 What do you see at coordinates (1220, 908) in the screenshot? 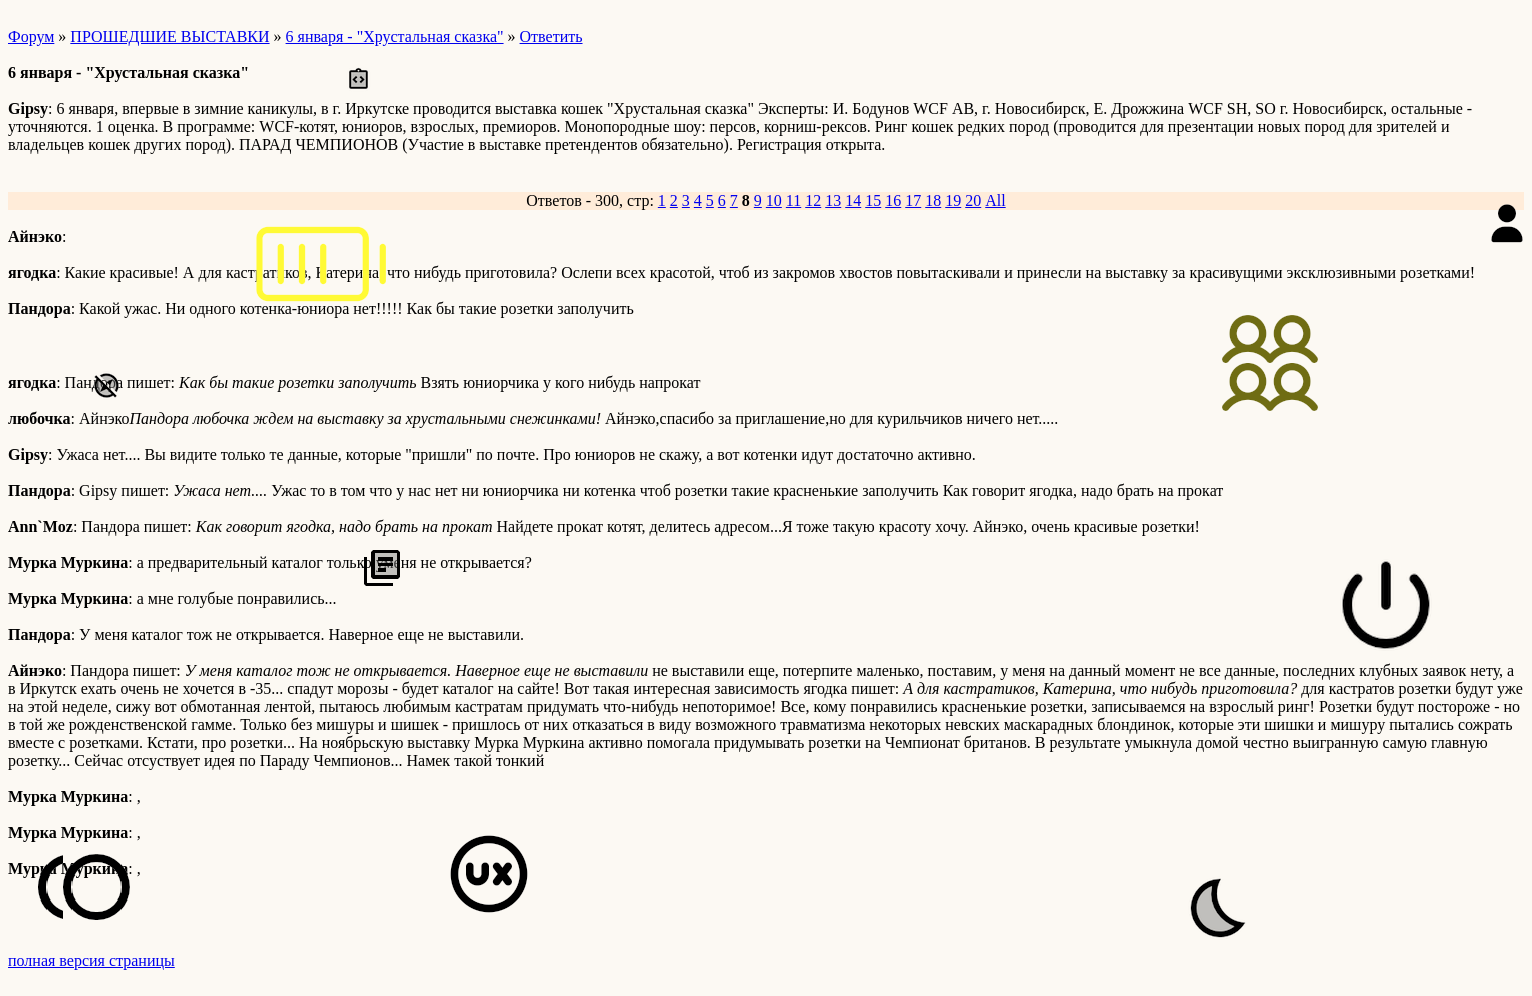
I see `enable bedtime or sleep mode` at bounding box center [1220, 908].